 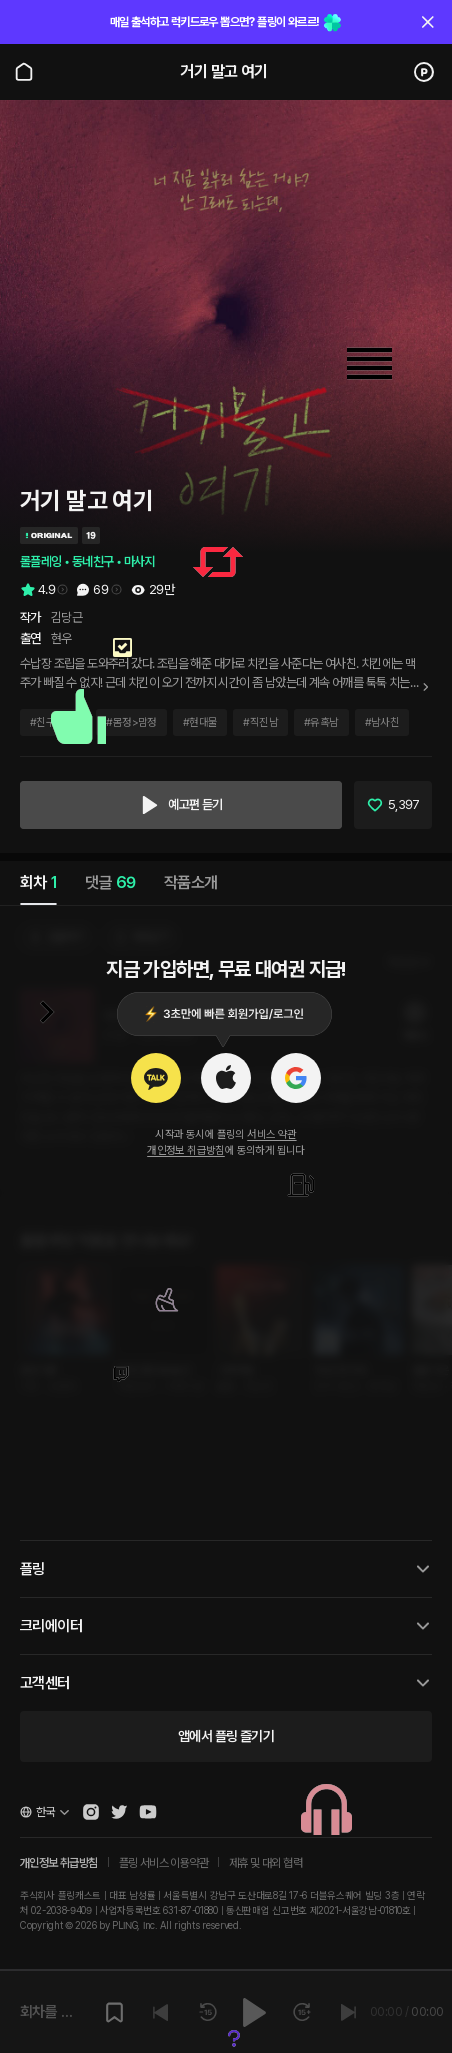 What do you see at coordinates (122, 647) in the screenshot?
I see `mark all inbox messages as read` at bounding box center [122, 647].